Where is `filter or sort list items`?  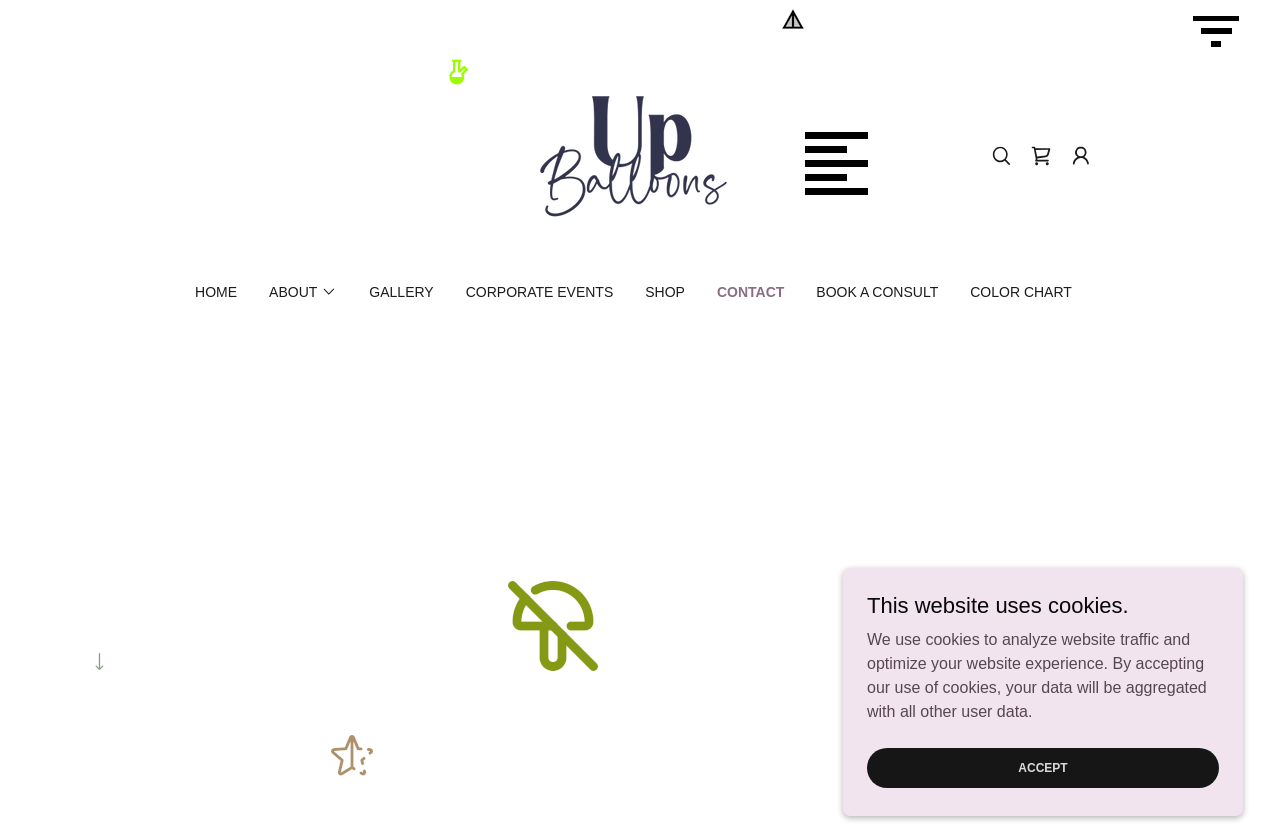 filter or sort list items is located at coordinates (1216, 31).